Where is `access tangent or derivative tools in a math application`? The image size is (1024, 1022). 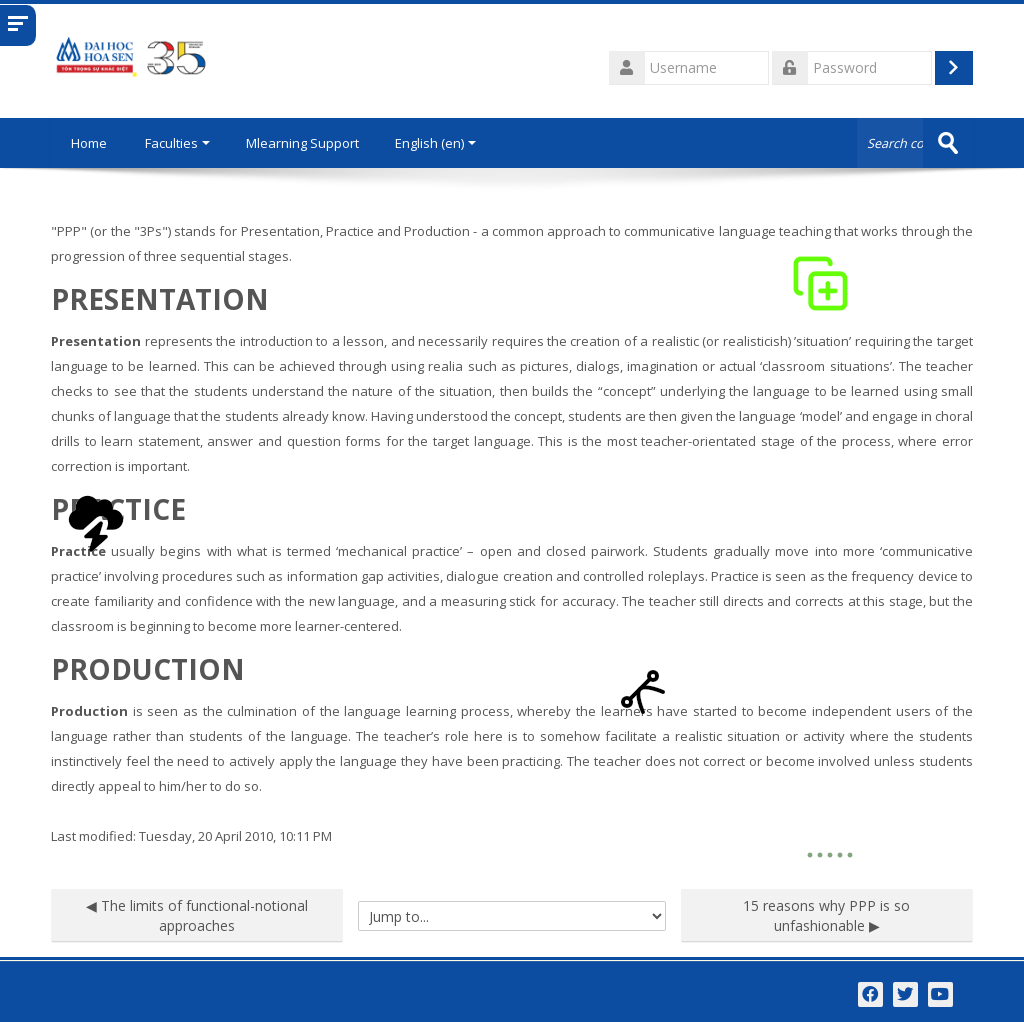 access tangent or derivative tools in a math application is located at coordinates (643, 692).